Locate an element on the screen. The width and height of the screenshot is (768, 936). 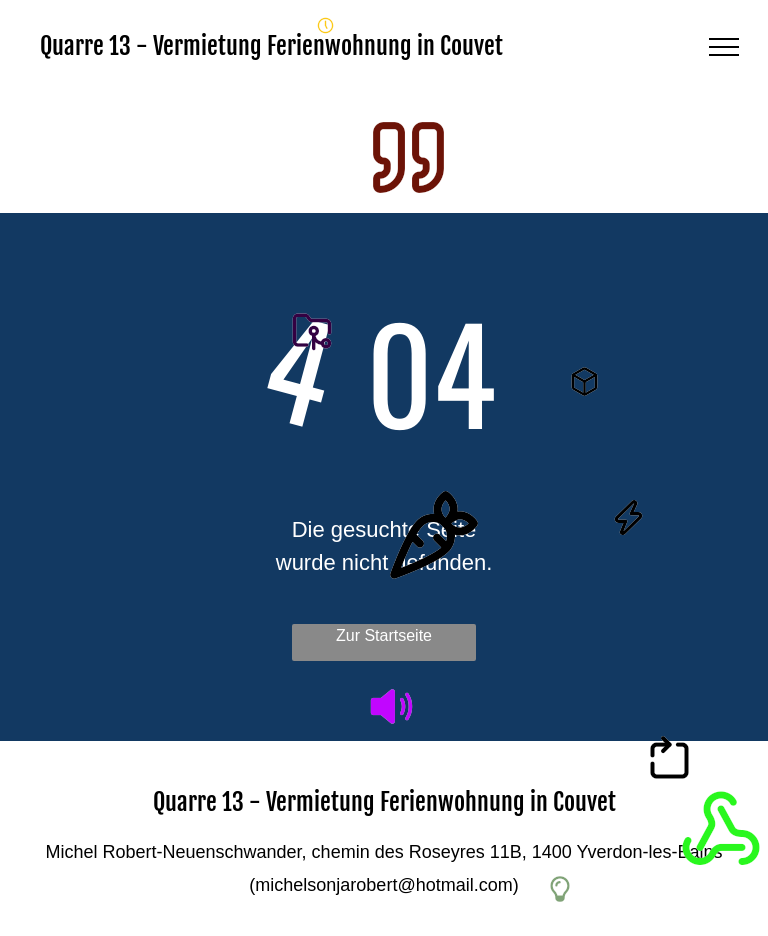
view tips or helpful suggestions is located at coordinates (560, 889).